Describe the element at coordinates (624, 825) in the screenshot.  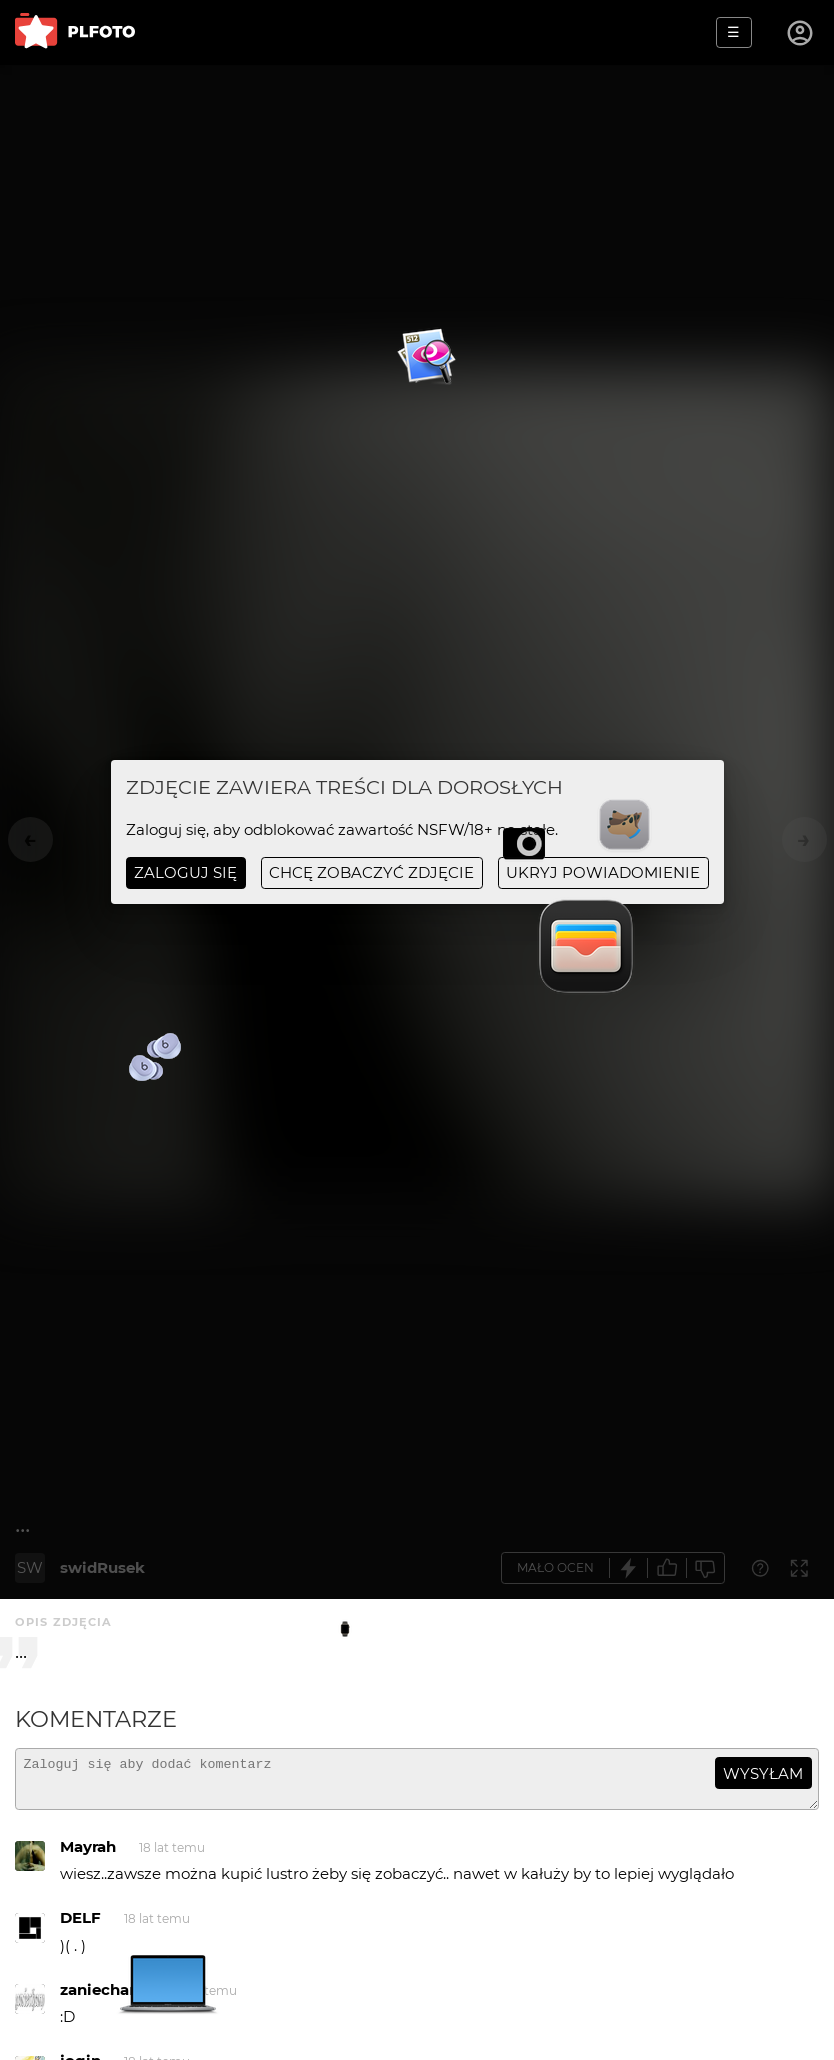
I see `open kerberos authentication settings` at that location.